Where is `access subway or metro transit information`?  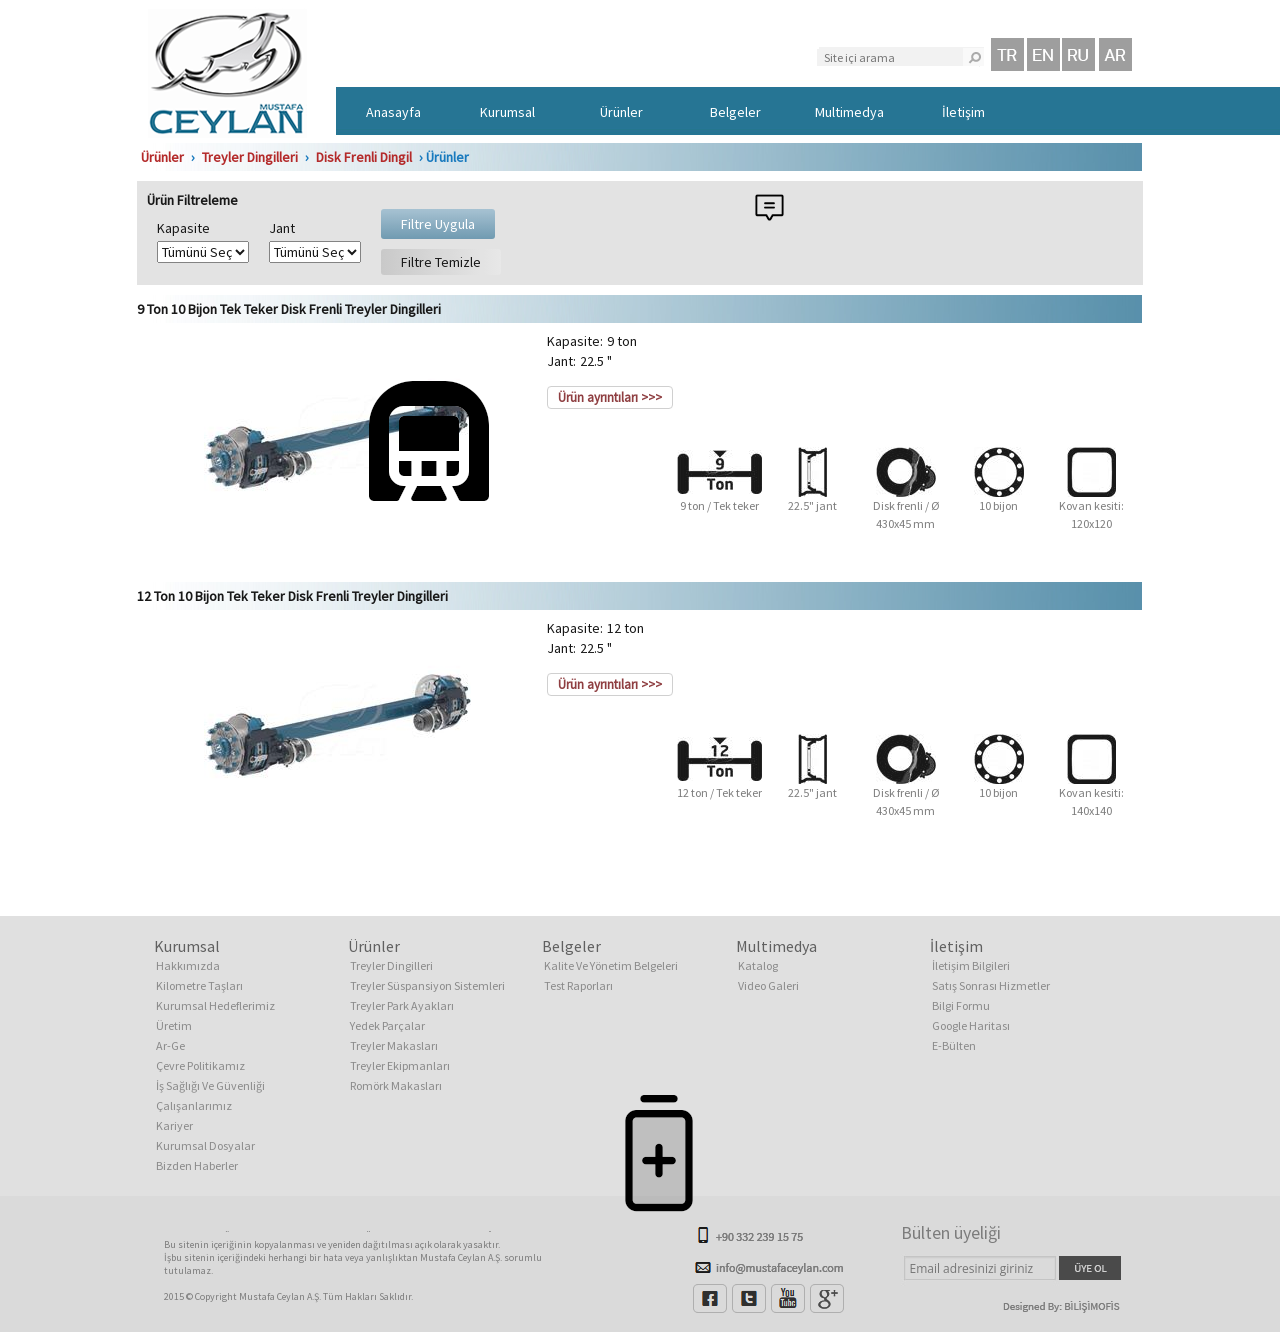
access subway or metro transit information is located at coordinates (429, 446).